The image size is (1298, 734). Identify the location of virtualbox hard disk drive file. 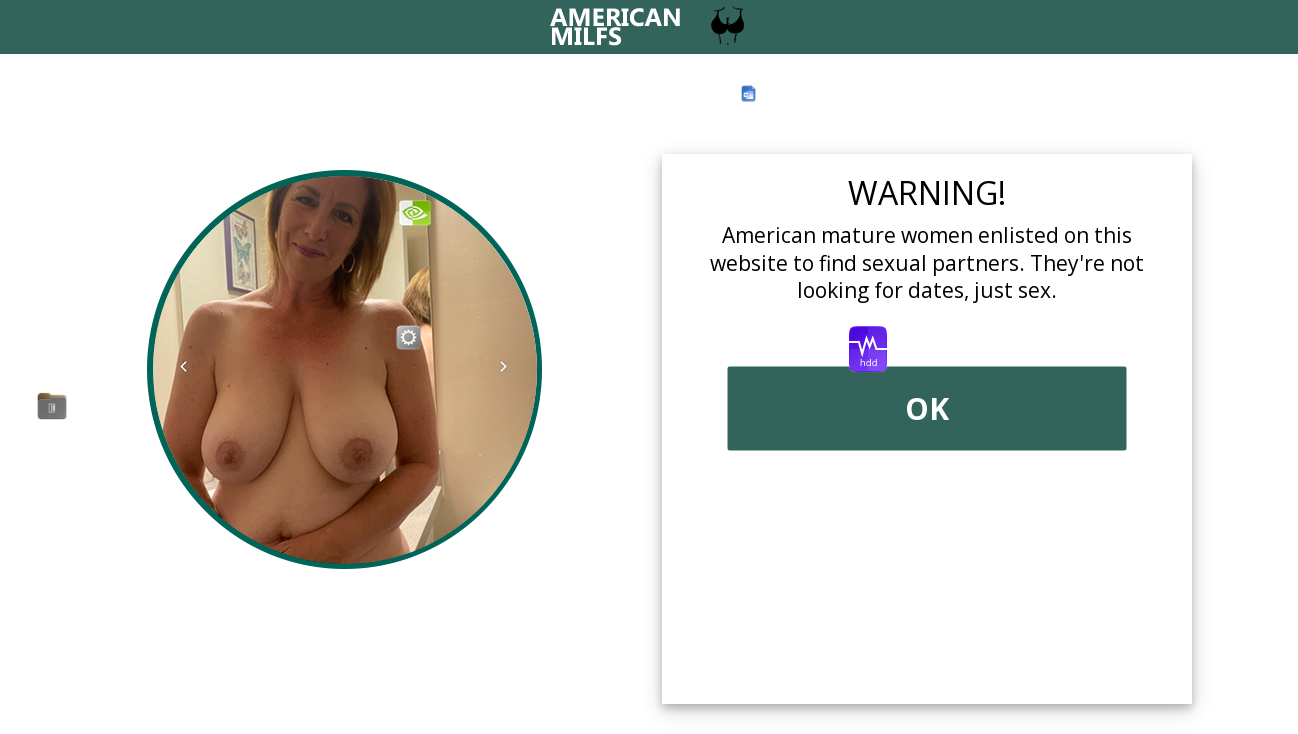
(868, 349).